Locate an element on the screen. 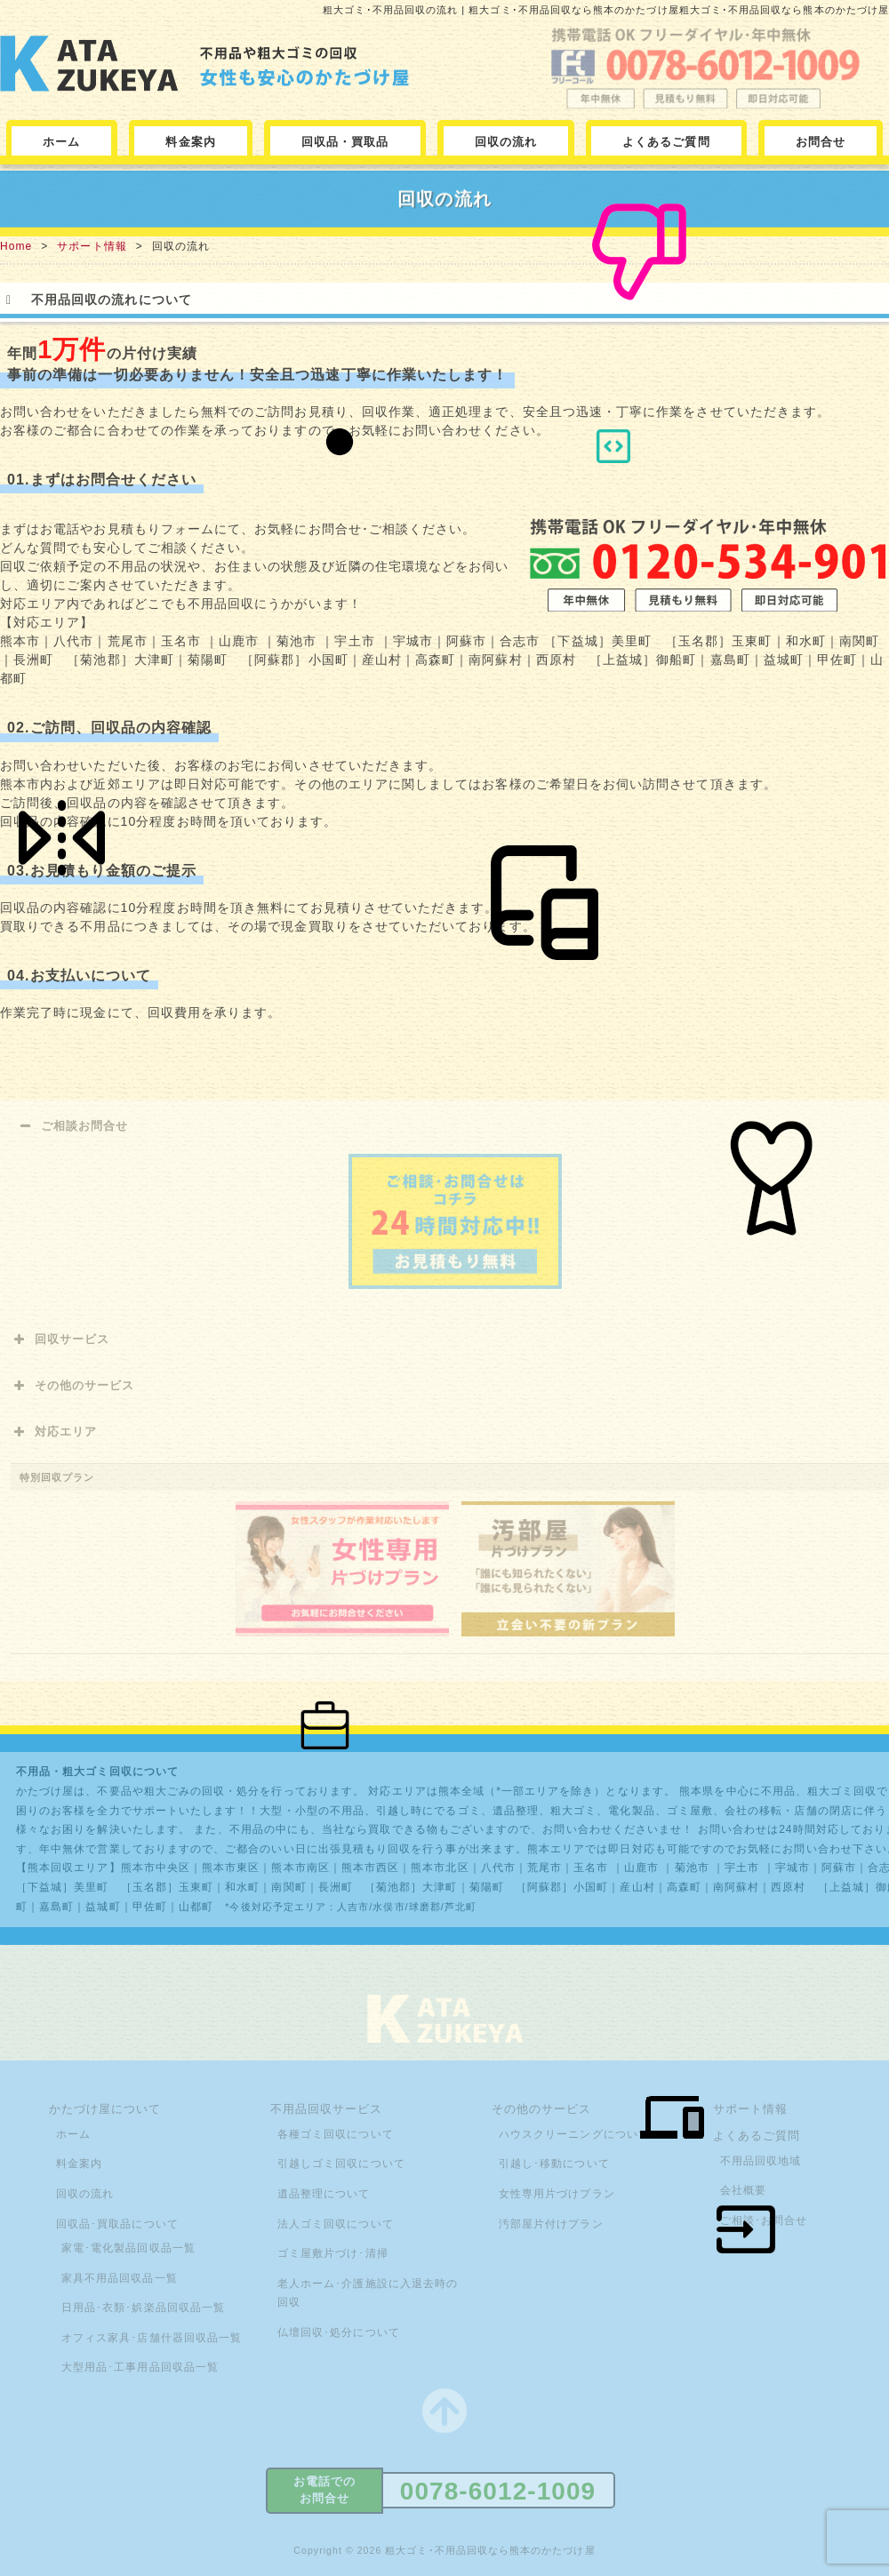 The height and width of the screenshot is (2576, 889). connect your phone to another device is located at coordinates (672, 2117).